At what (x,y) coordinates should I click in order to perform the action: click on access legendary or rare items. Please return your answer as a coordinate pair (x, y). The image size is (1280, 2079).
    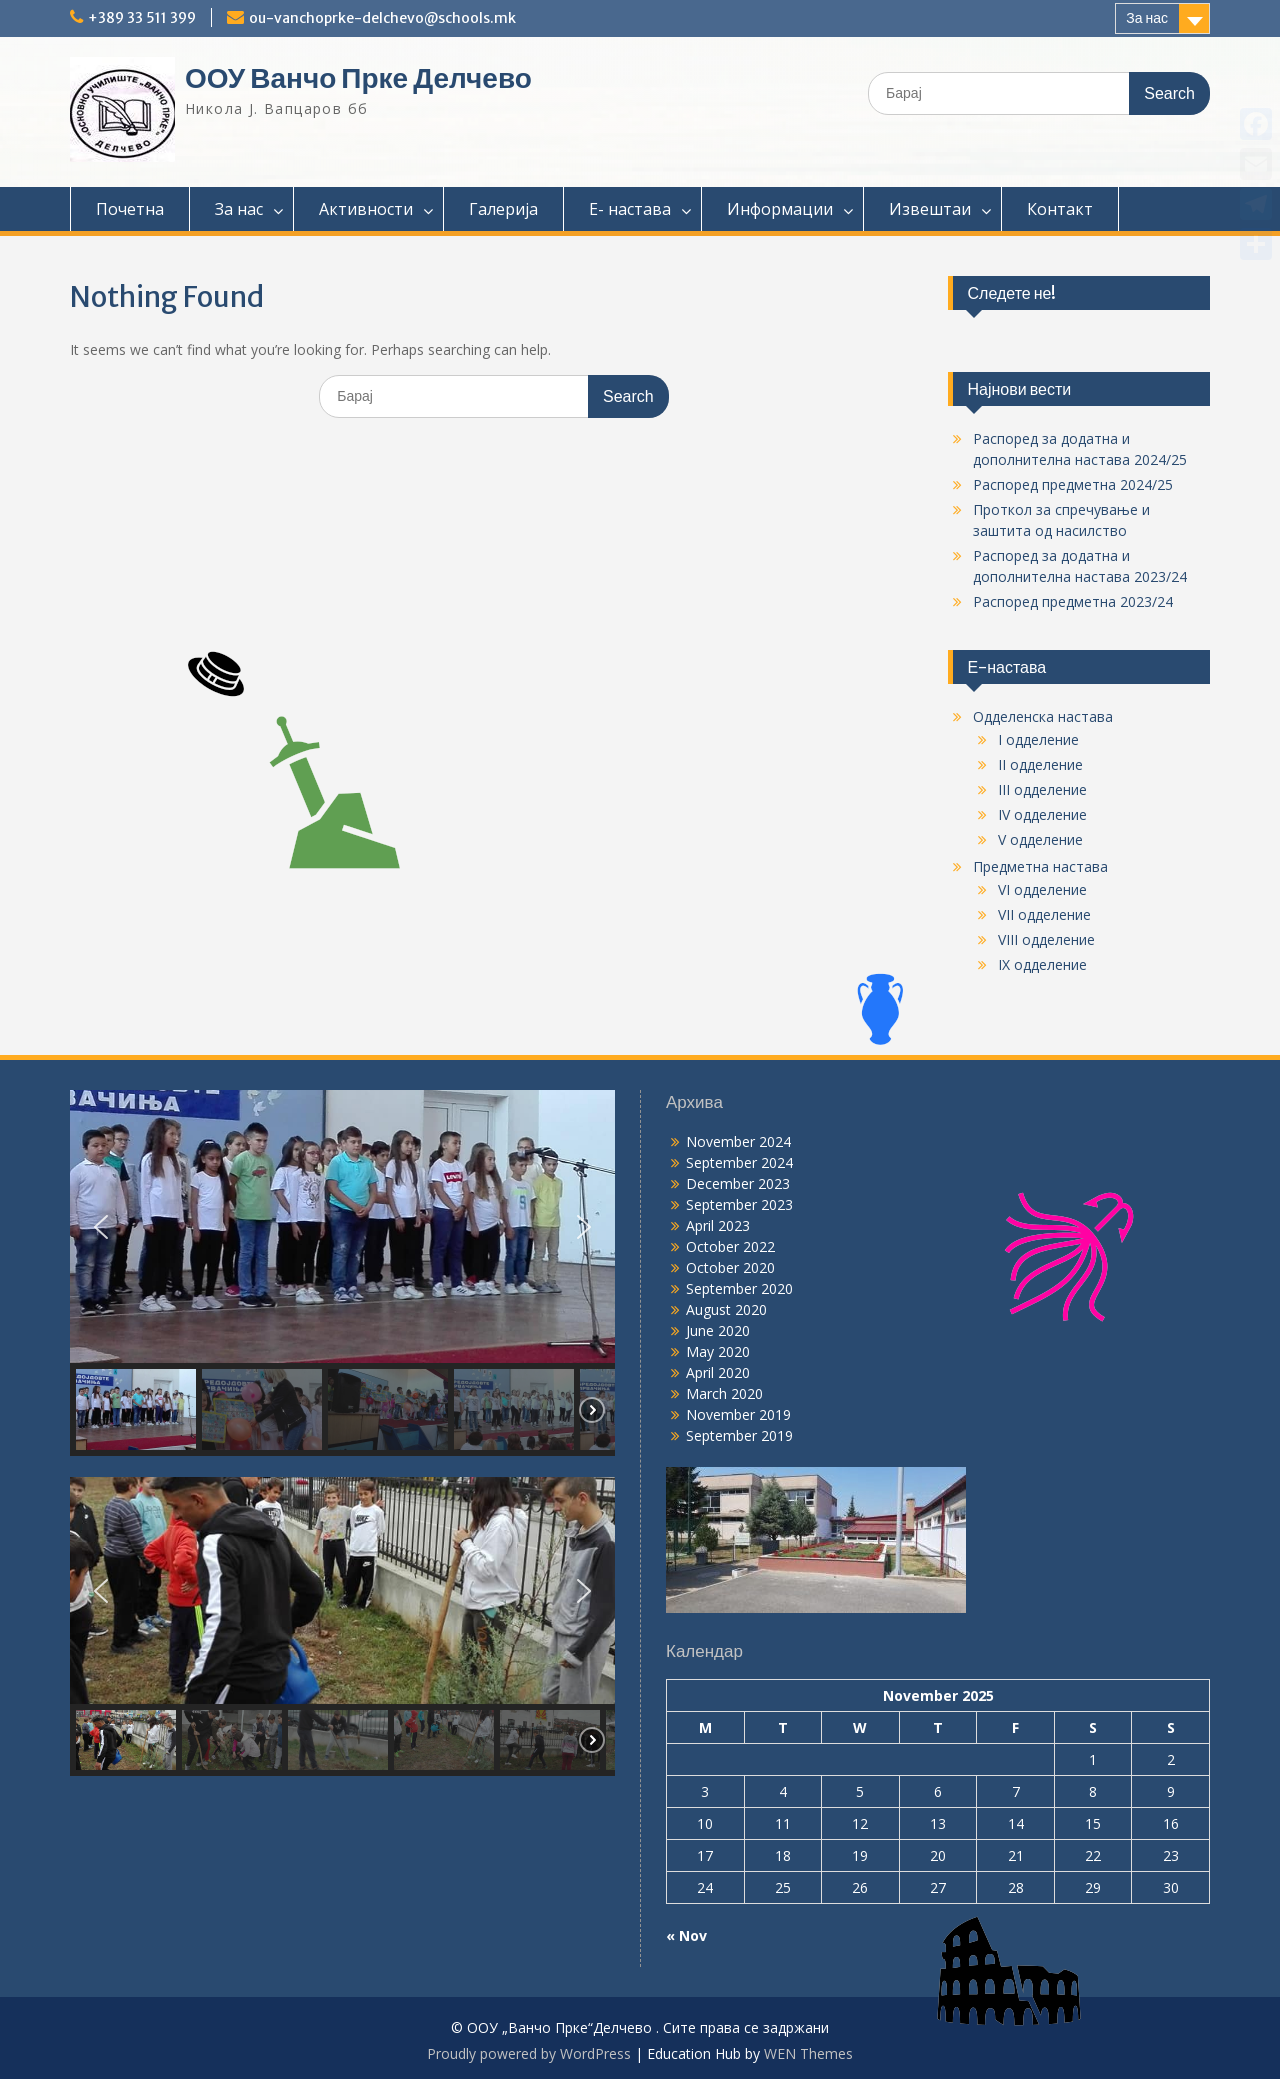
    Looking at the image, I should click on (331, 792).